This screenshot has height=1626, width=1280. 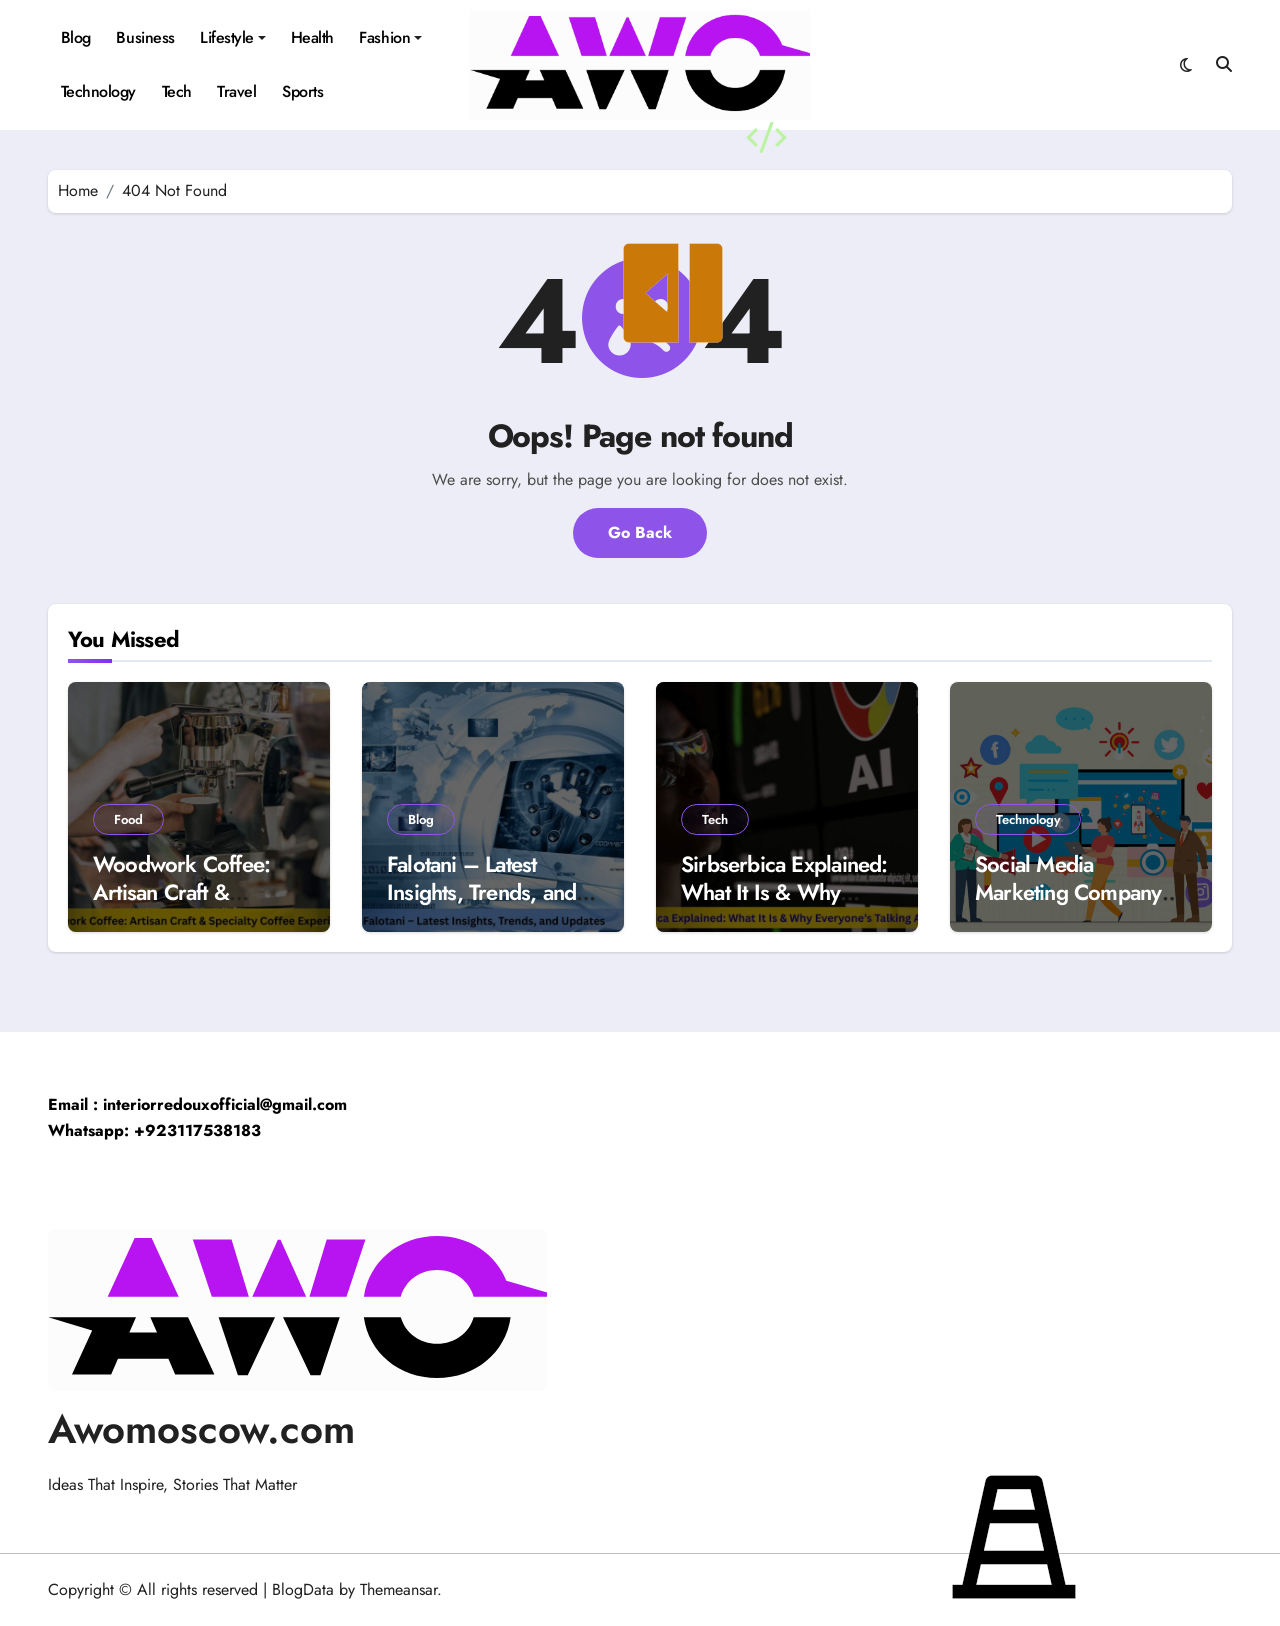 What do you see at coordinates (766, 137) in the screenshot?
I see `view or edit source code` at bounding box center [766, 137].